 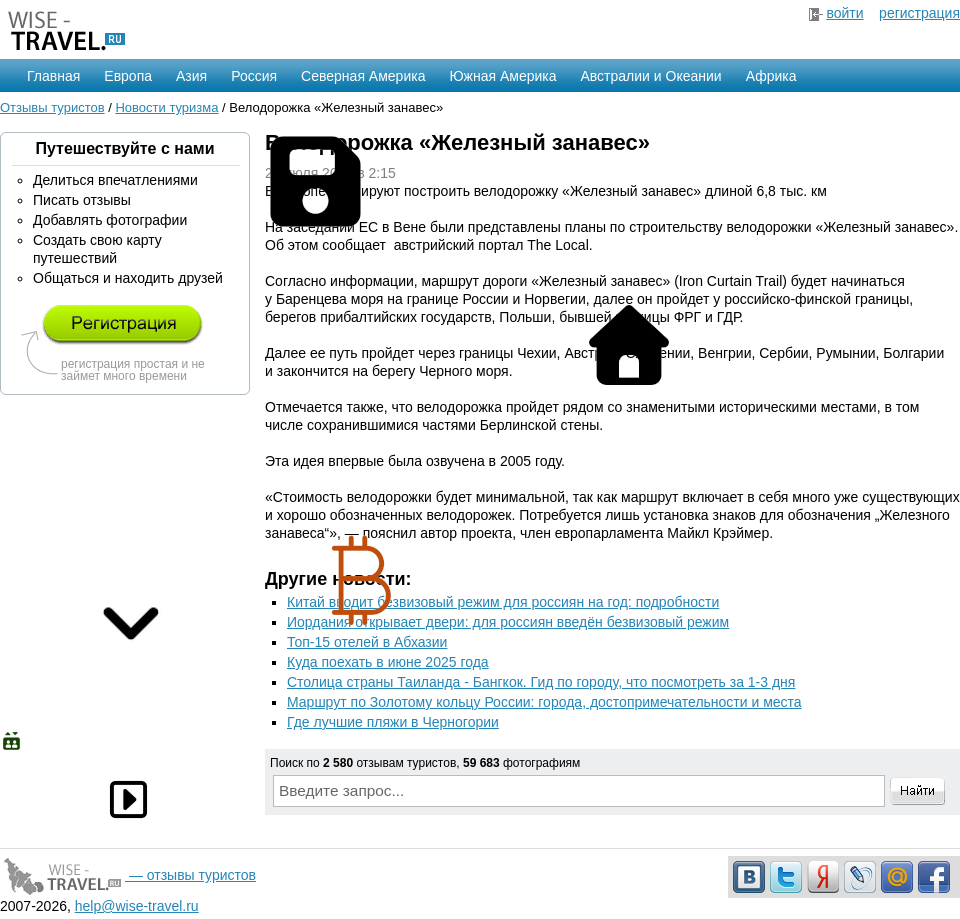 I want to click on save current file or document, so click(x=315, y=181).